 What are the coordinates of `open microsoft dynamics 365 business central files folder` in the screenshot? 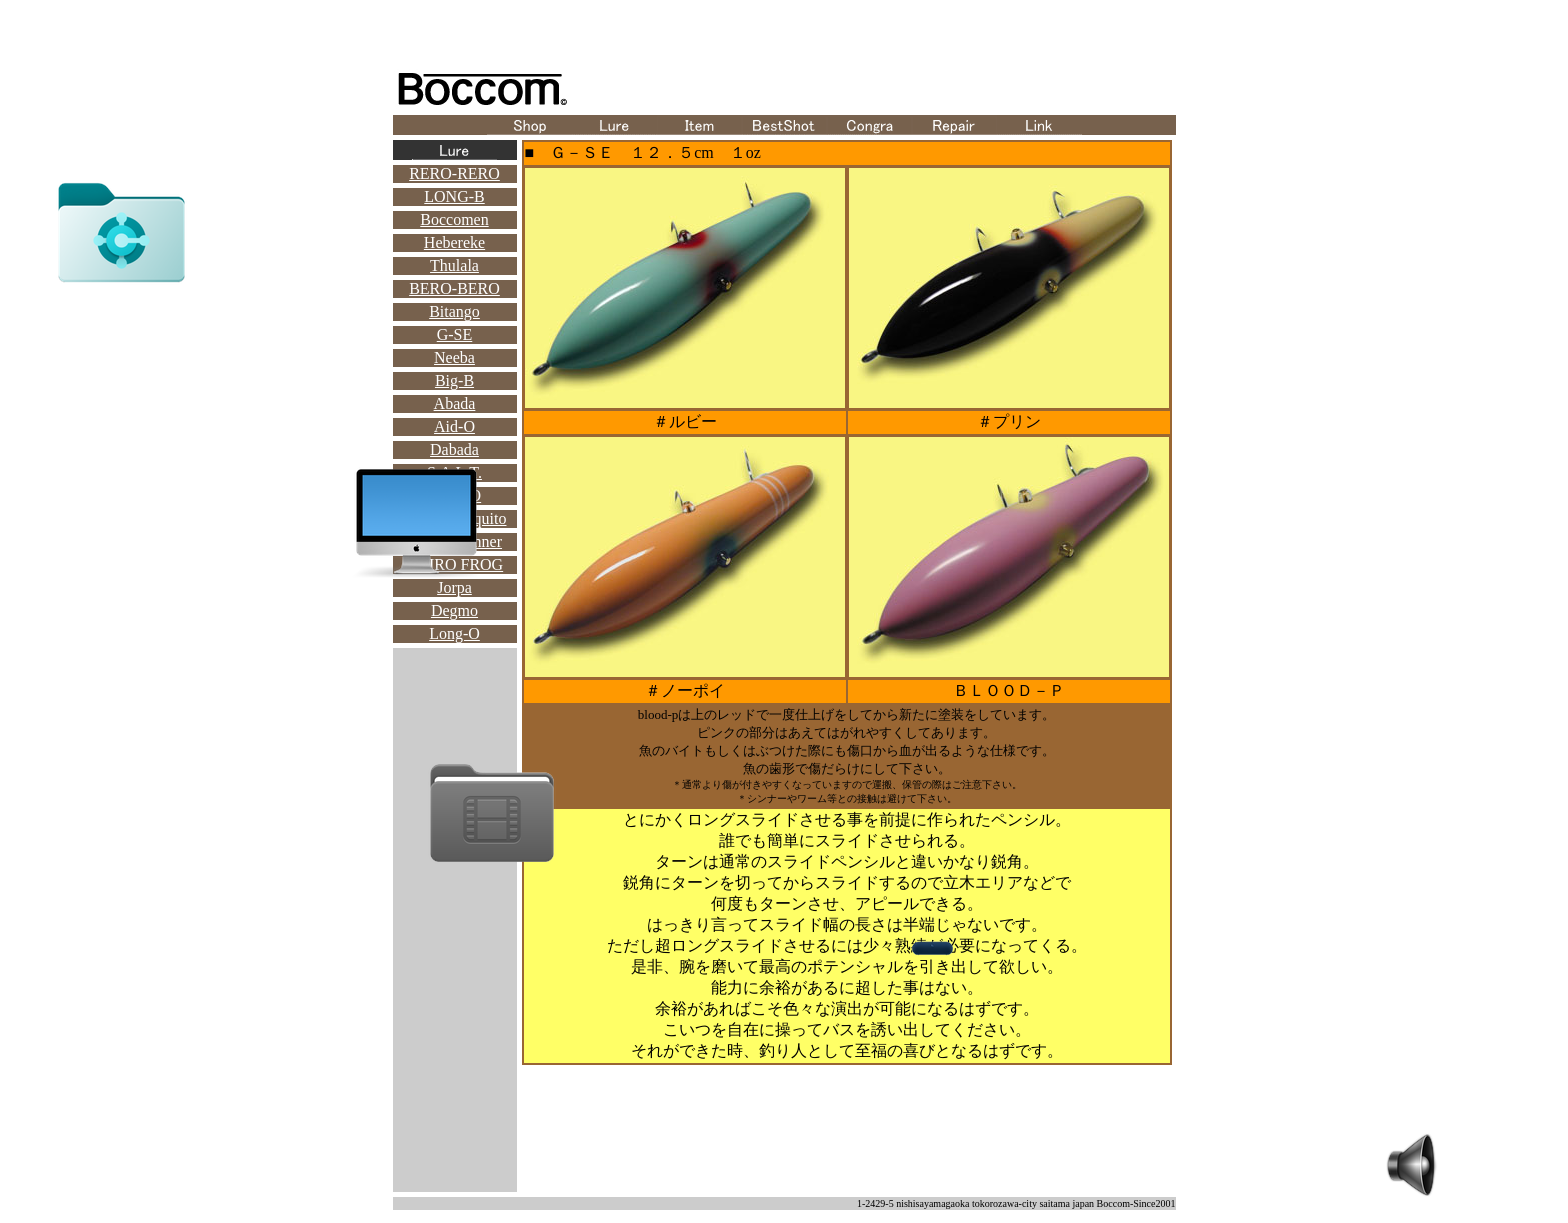 It's located at (121, 236).